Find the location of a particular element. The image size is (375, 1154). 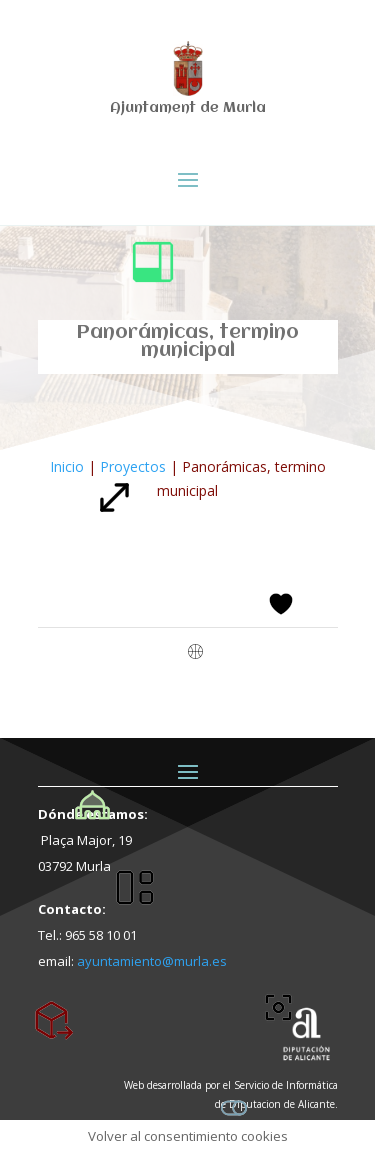

toggle editor layout view is located at coordinates (133, 887).